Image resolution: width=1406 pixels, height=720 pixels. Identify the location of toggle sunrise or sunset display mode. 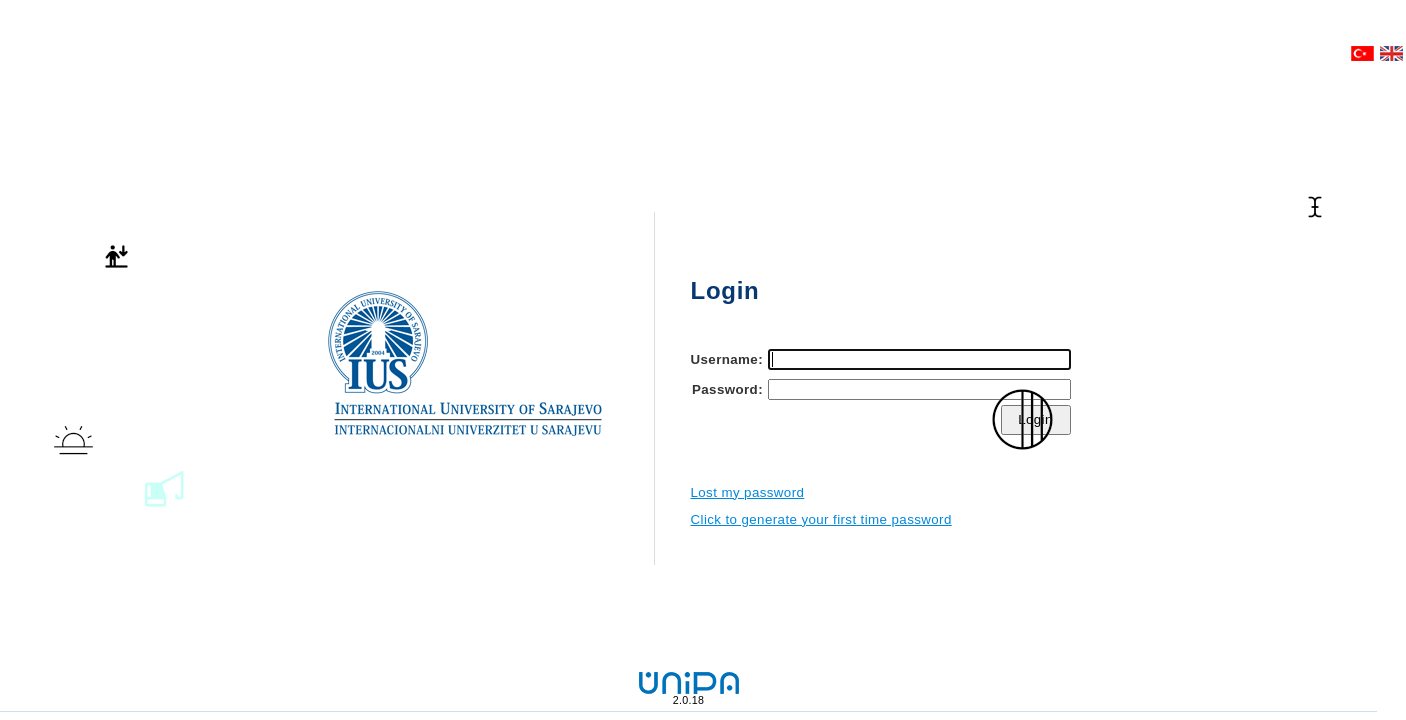
(73, 441).